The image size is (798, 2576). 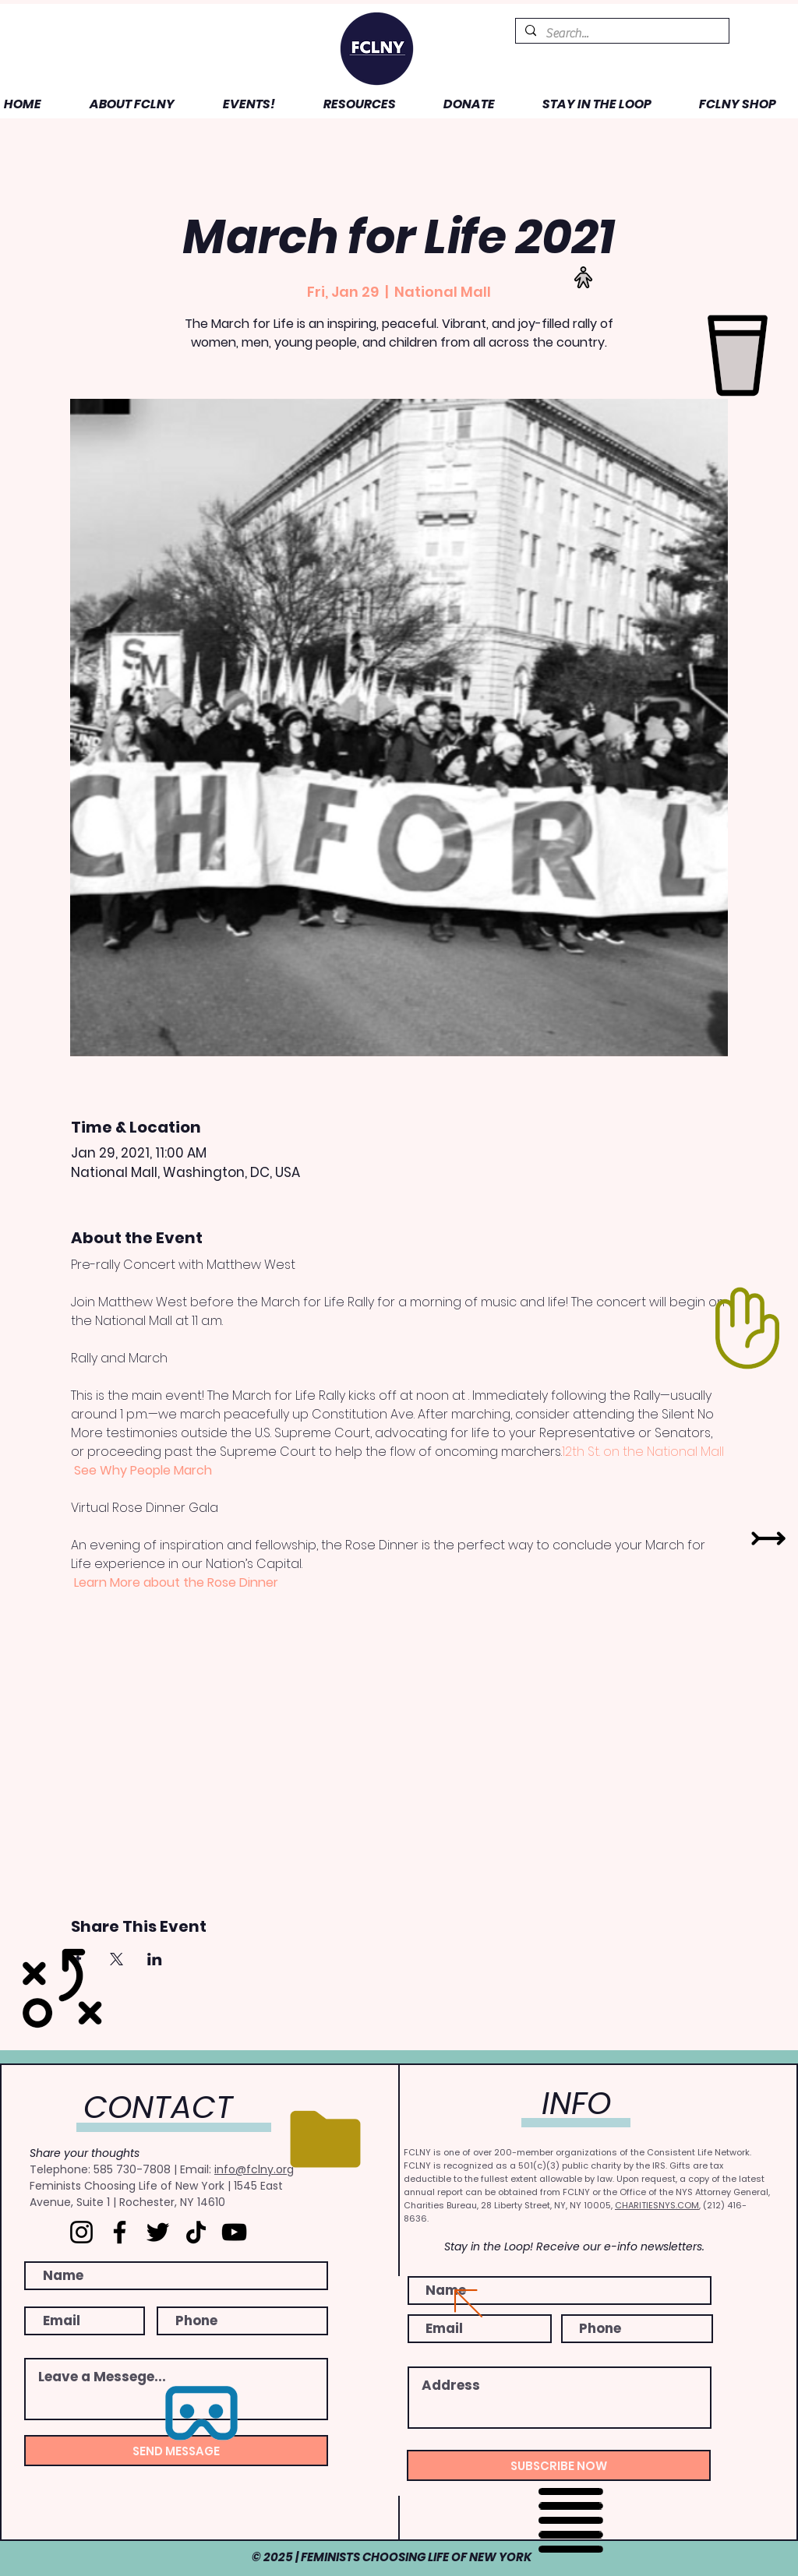 I want to click on stop or pause an action, so click(x=747, y=1328).